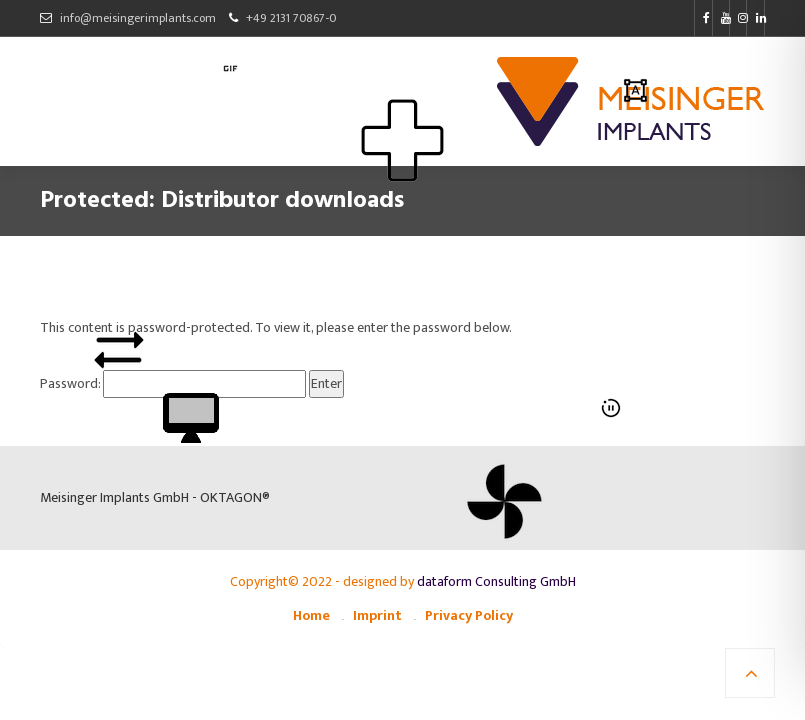 The image size is (805, 720). What do you see at coordinates (402, 140) in the screenshot?
I see `access first aid or medical help information` at bounding box center [402, 140].